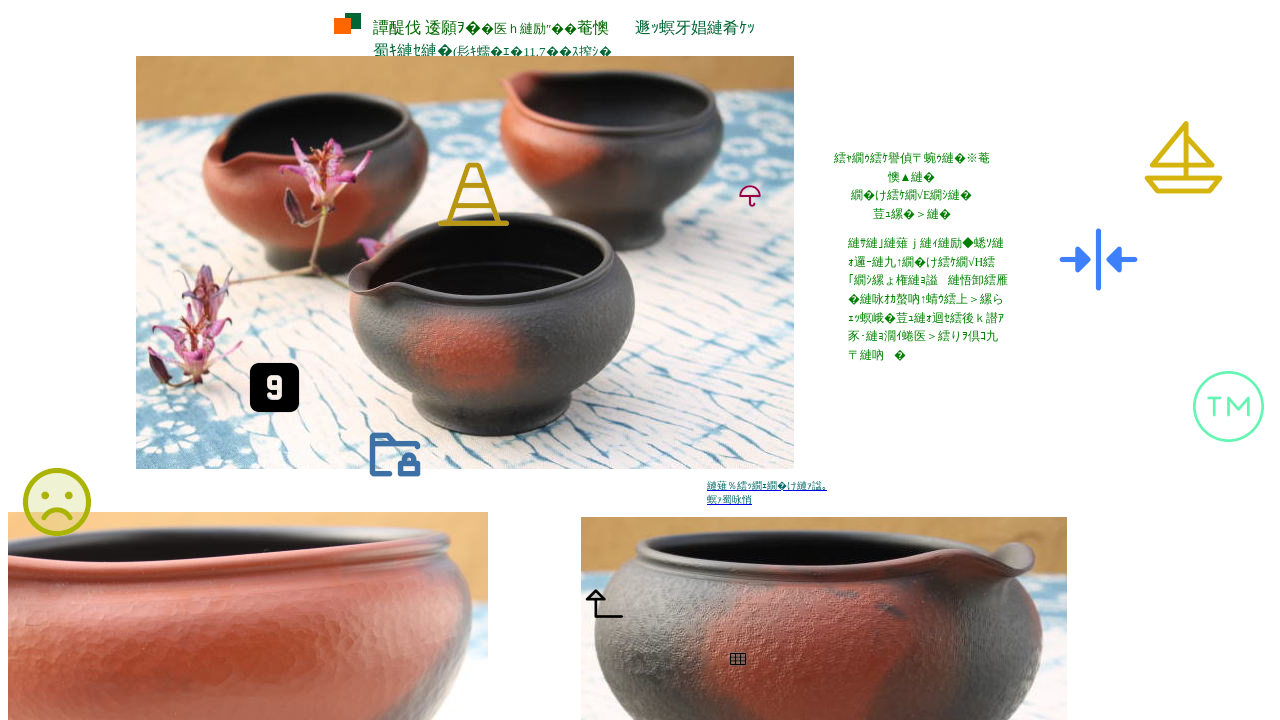  Describe the element at coordinates (750, 196) in the screenshot. I see `view weather protection or rain forecast` at that location.